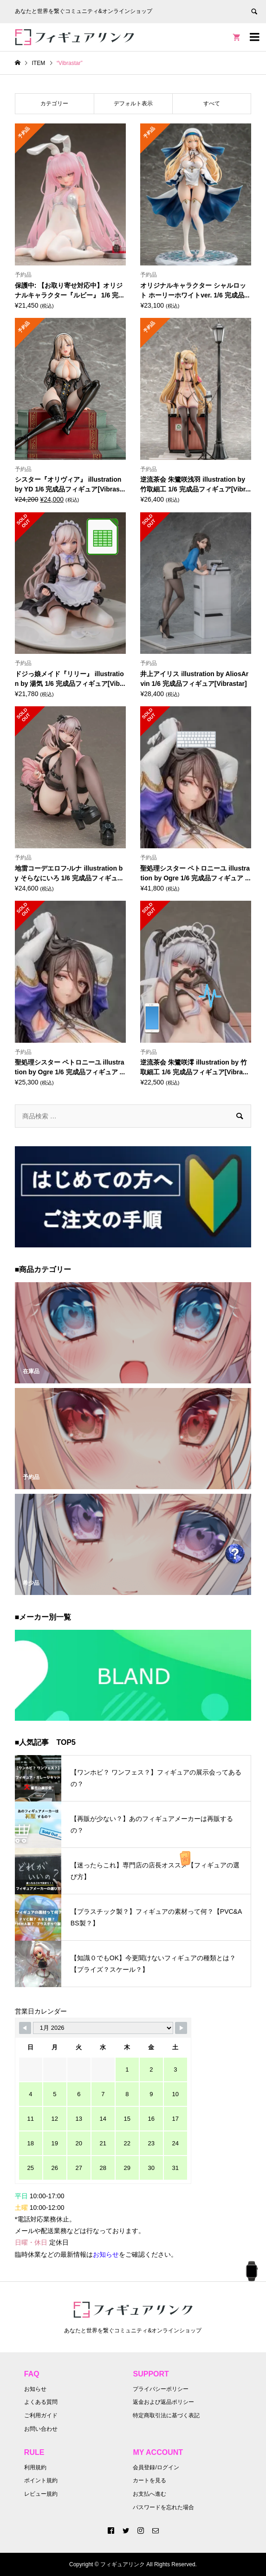 This screenshot has height=2576, width=266. I want to click on apple watch series 5 device icon, so click(252, 2271).